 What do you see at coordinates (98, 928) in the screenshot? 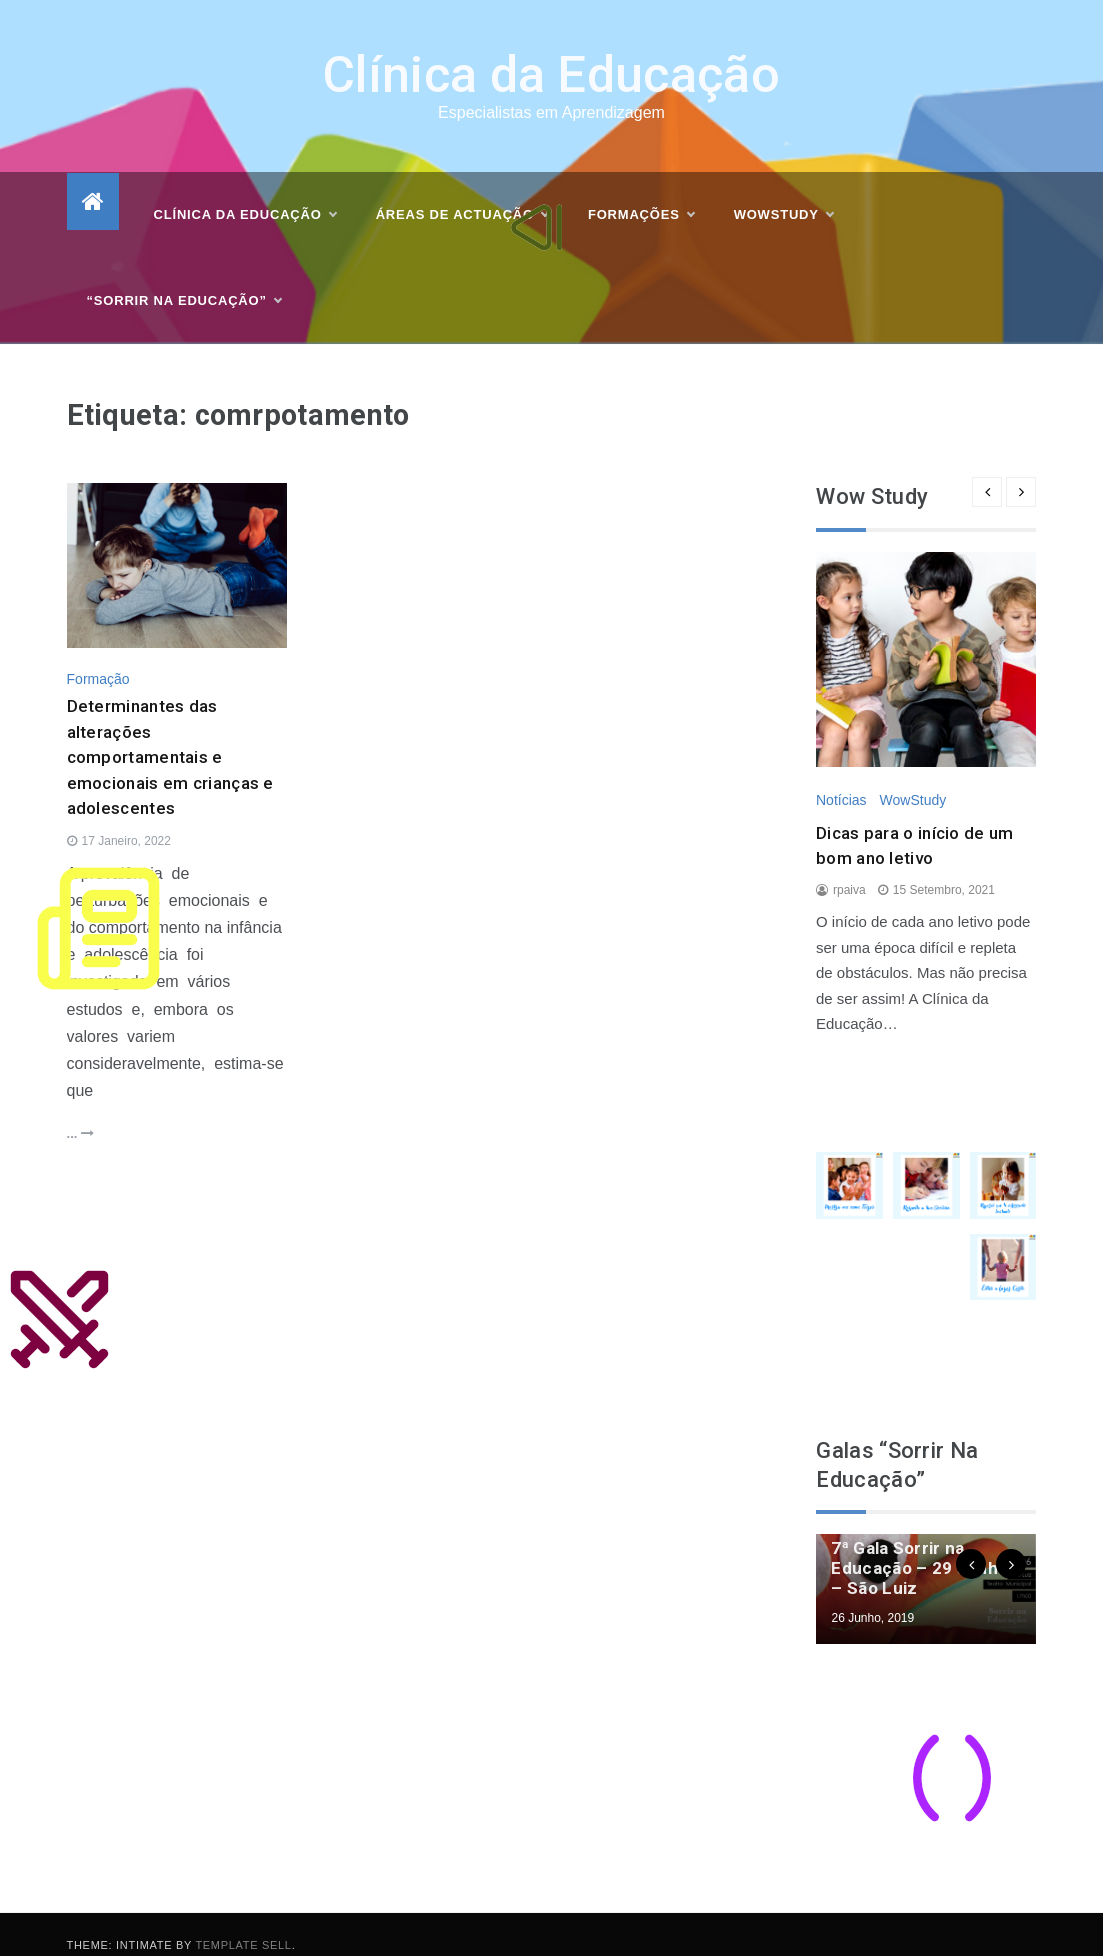
I see `view news articles or updates` at bounding box center [98, 928].